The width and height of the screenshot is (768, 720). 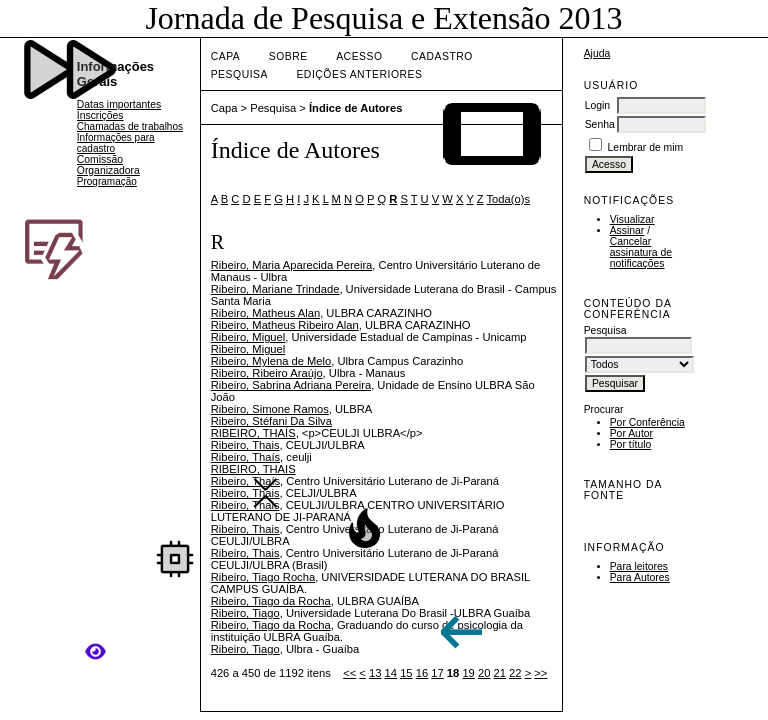 I want to click on switch device to landscape mode, so click(x=492, y=134).